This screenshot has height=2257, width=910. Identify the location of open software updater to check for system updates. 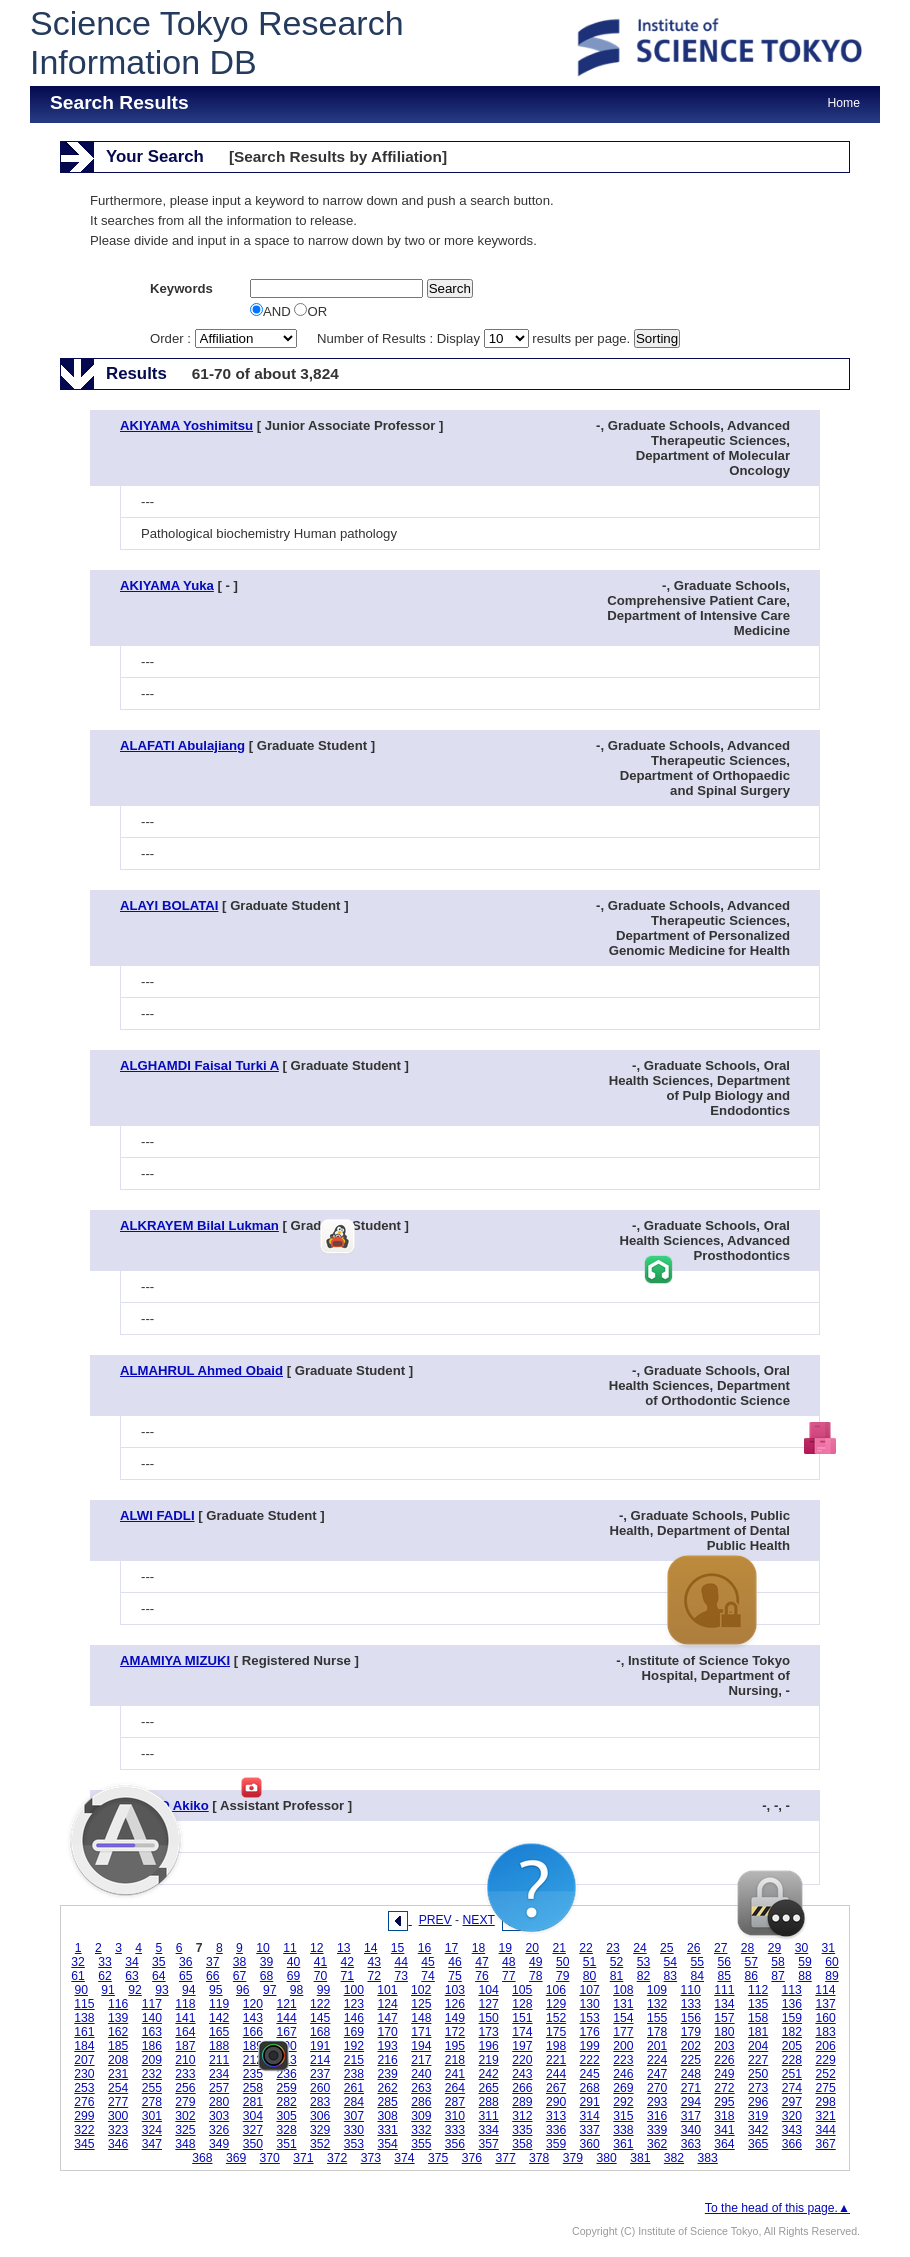
(125, 1840).